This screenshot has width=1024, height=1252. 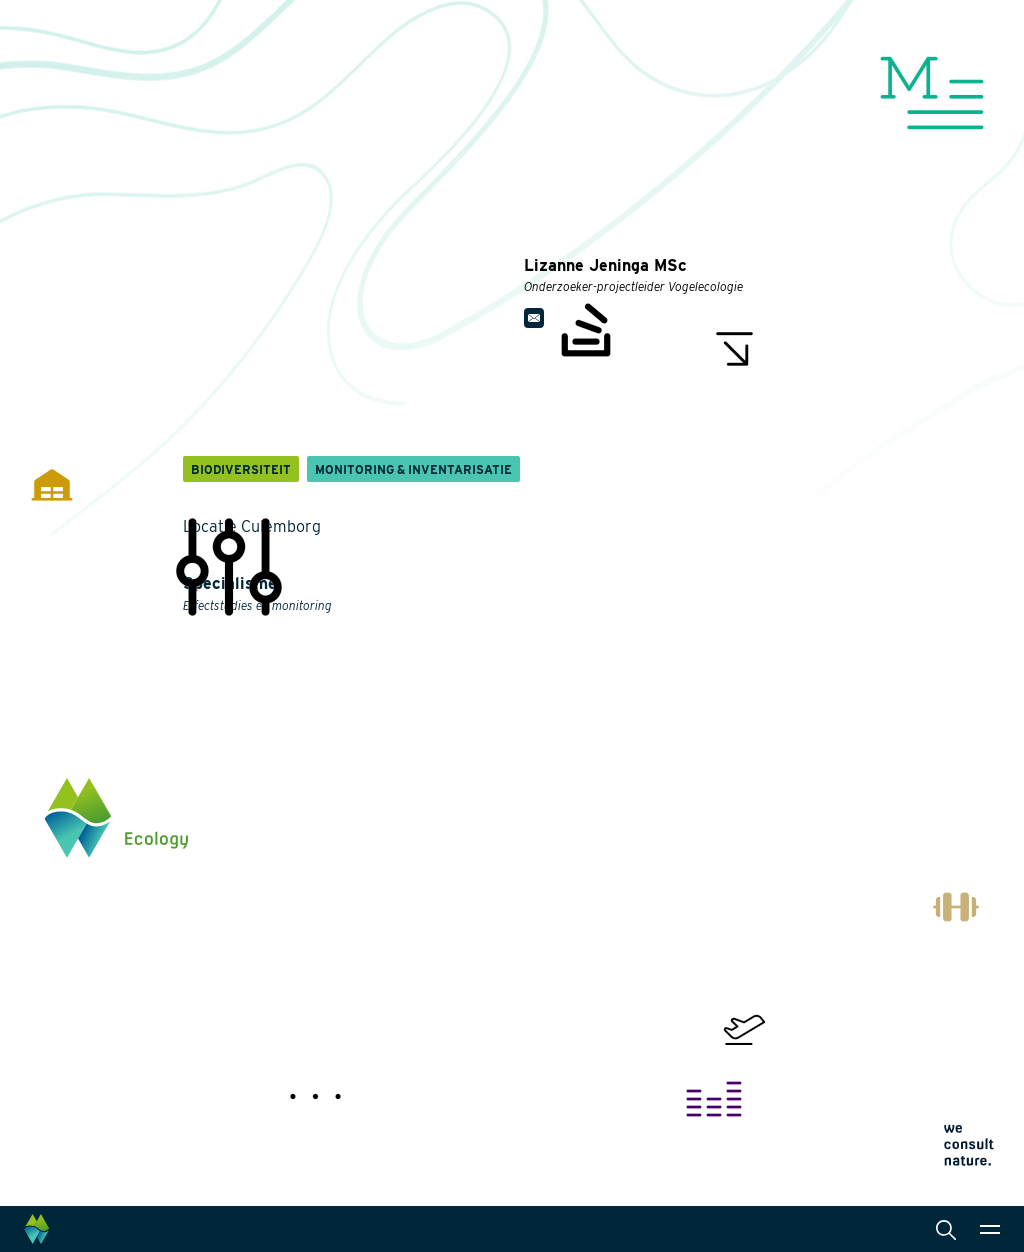 I want to click on access more options or actions, so click(x=315, y=1096).